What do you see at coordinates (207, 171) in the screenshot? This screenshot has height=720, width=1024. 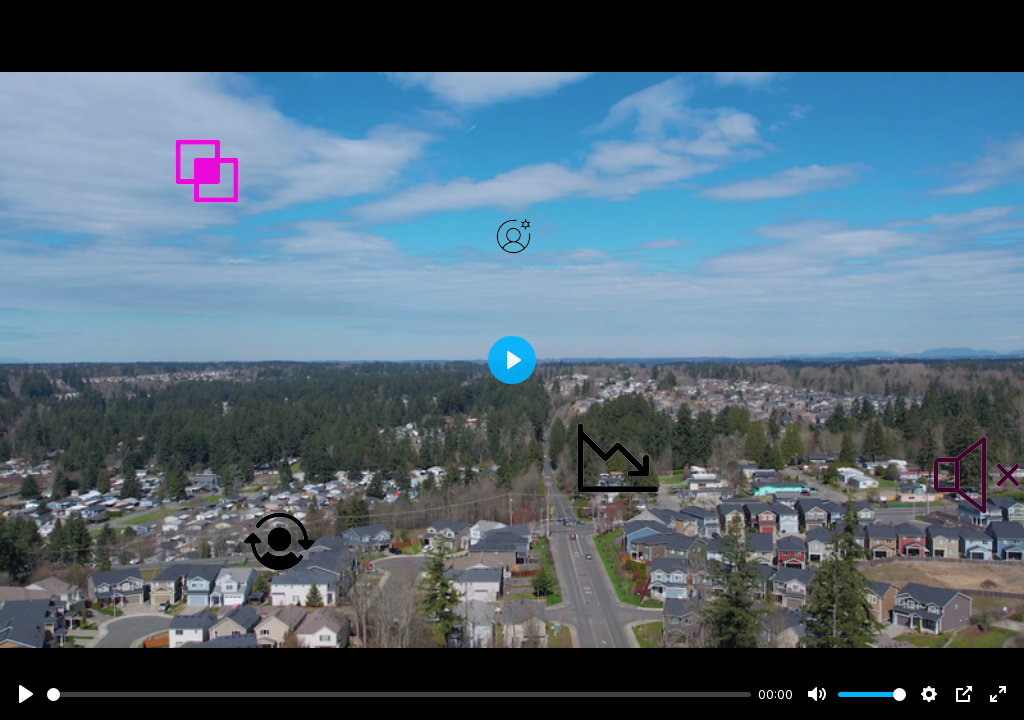 I see `combine or merge selected layers` at bounding box center [207, 171].